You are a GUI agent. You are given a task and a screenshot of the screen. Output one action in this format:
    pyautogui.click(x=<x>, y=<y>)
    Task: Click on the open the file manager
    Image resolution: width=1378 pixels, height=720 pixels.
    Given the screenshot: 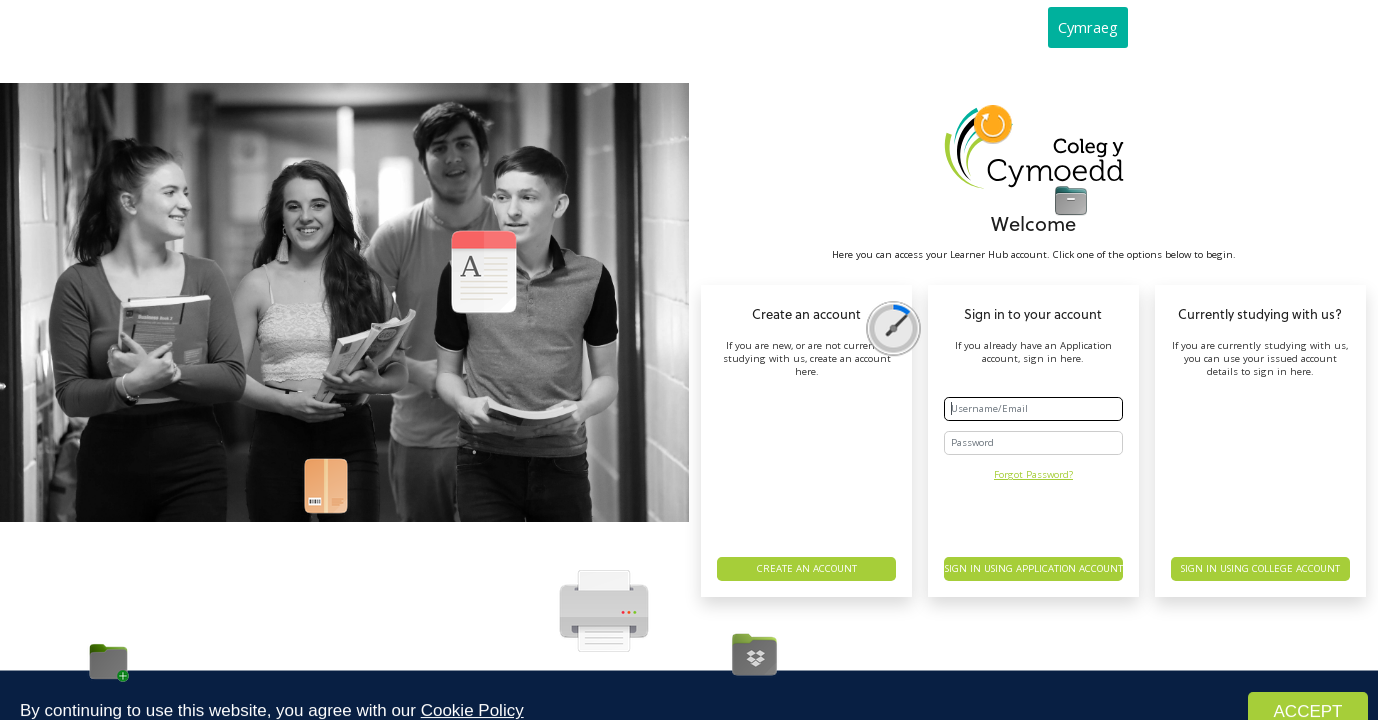 What is the action you would take?
    pyautogui.click(x=1071, y=200)
    